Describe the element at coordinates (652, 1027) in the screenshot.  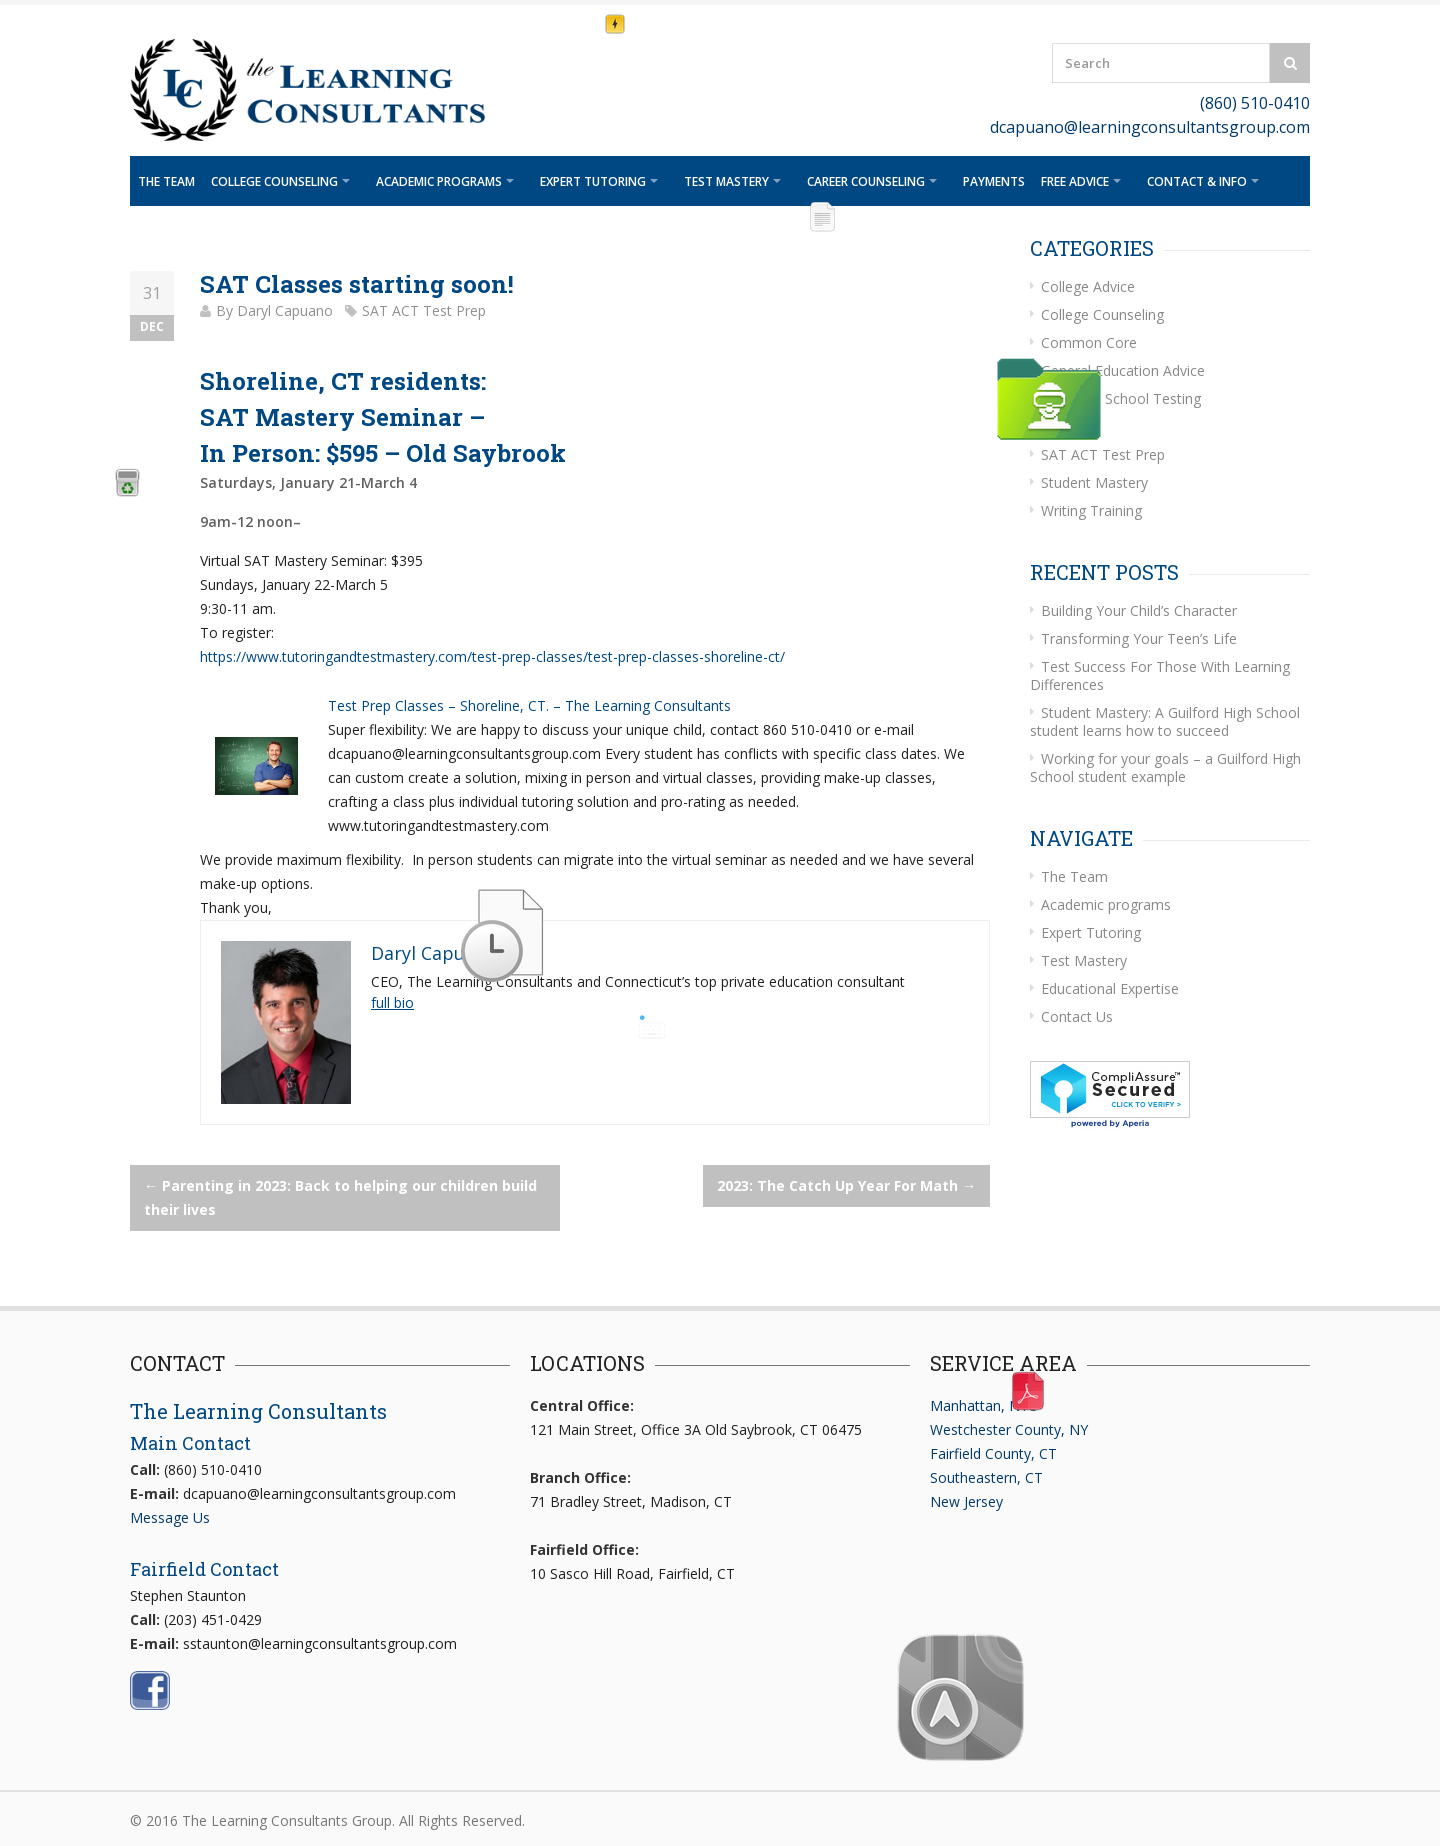
I see `virtual keyboard is currently active` at that location.